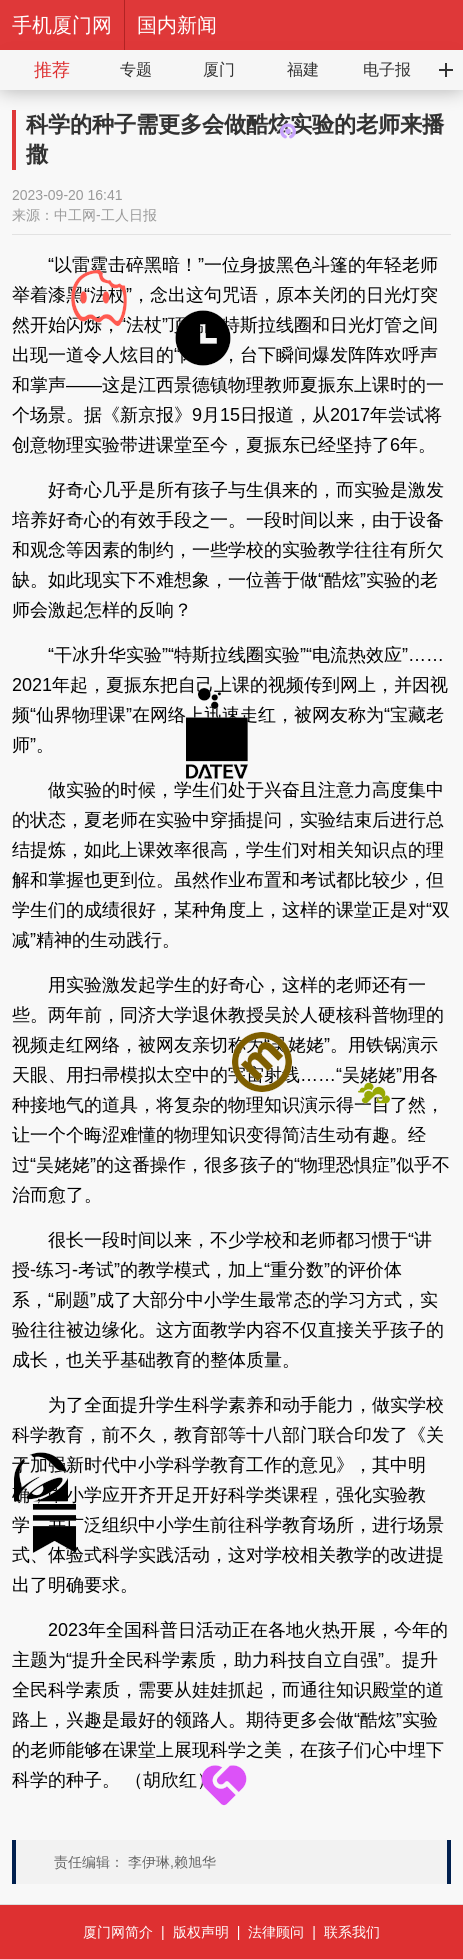 The width and height of the screenshot is (463, 1959). I want to click on open the Substack app, so click(54, 1528).